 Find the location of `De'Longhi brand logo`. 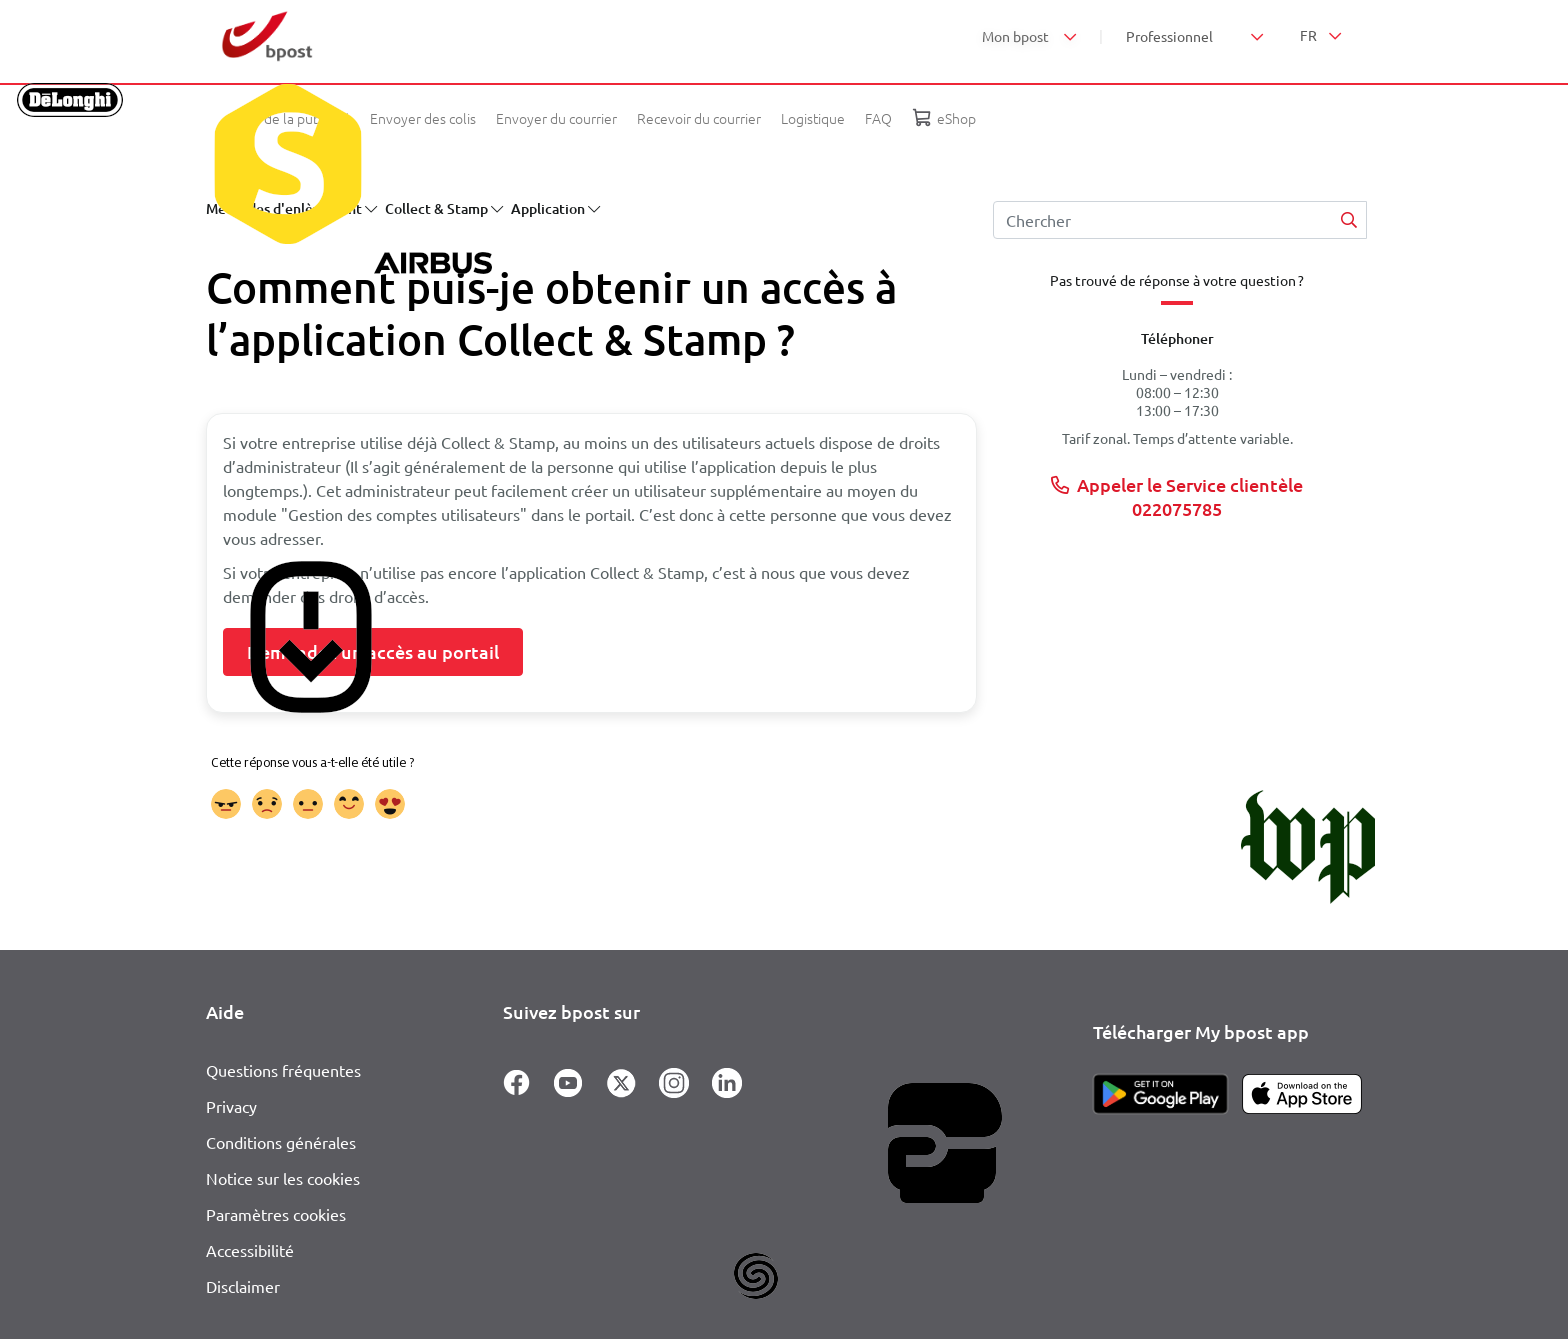

De'Longhi brand logo is located at coordinates (70, 100).